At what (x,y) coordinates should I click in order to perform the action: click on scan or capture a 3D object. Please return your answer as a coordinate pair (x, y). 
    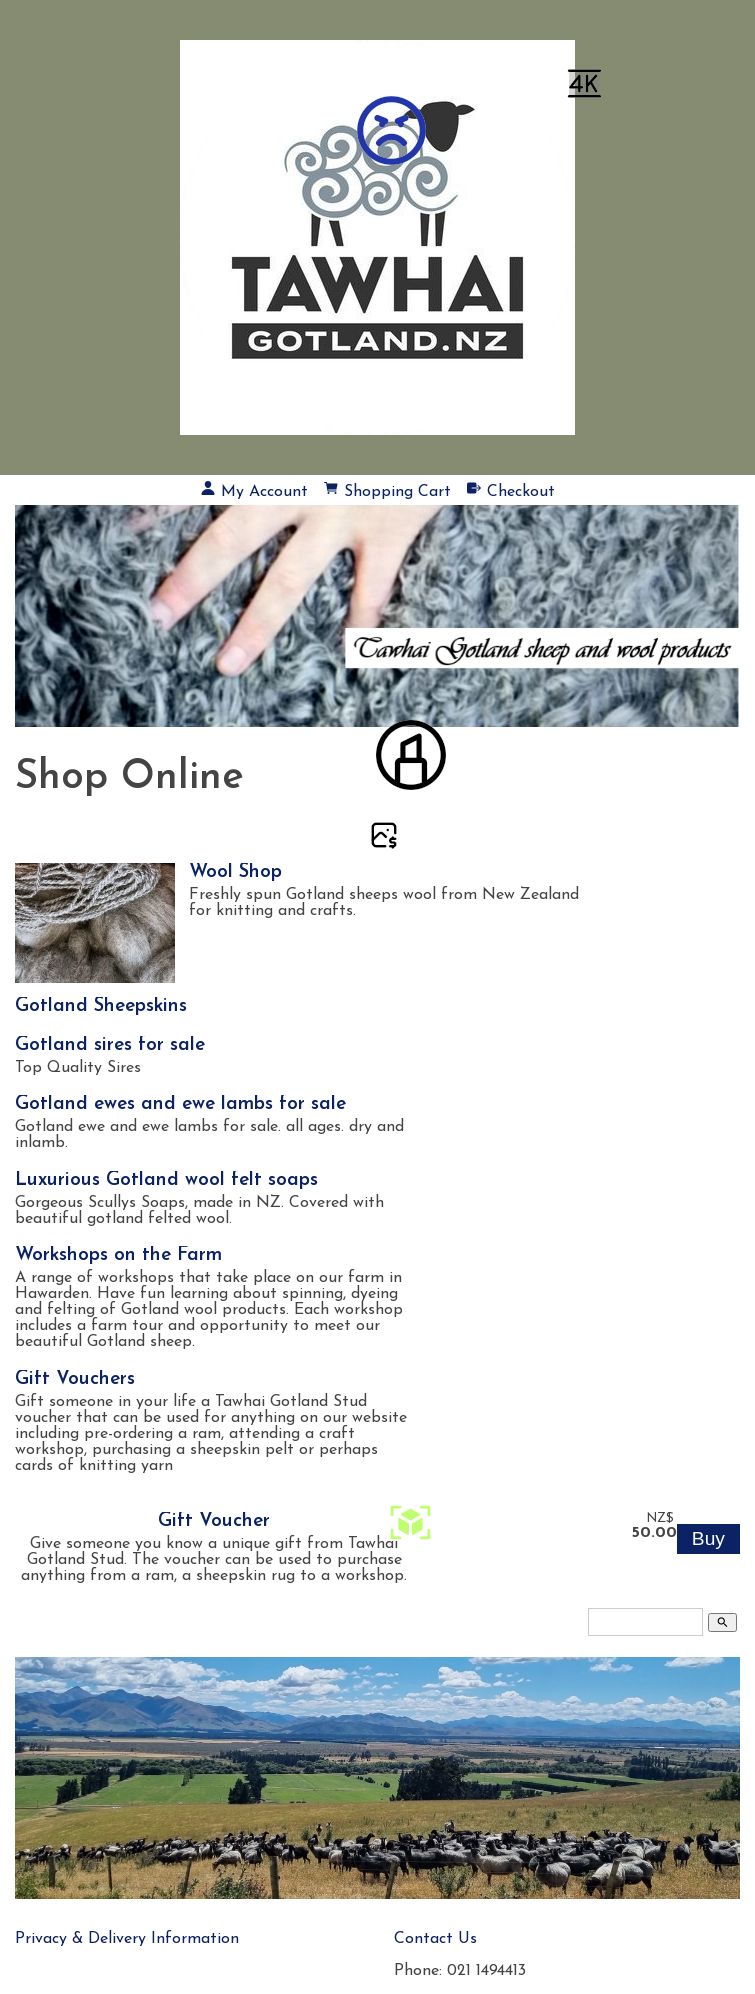
    Looking at the image, I should click on (410, 1522).